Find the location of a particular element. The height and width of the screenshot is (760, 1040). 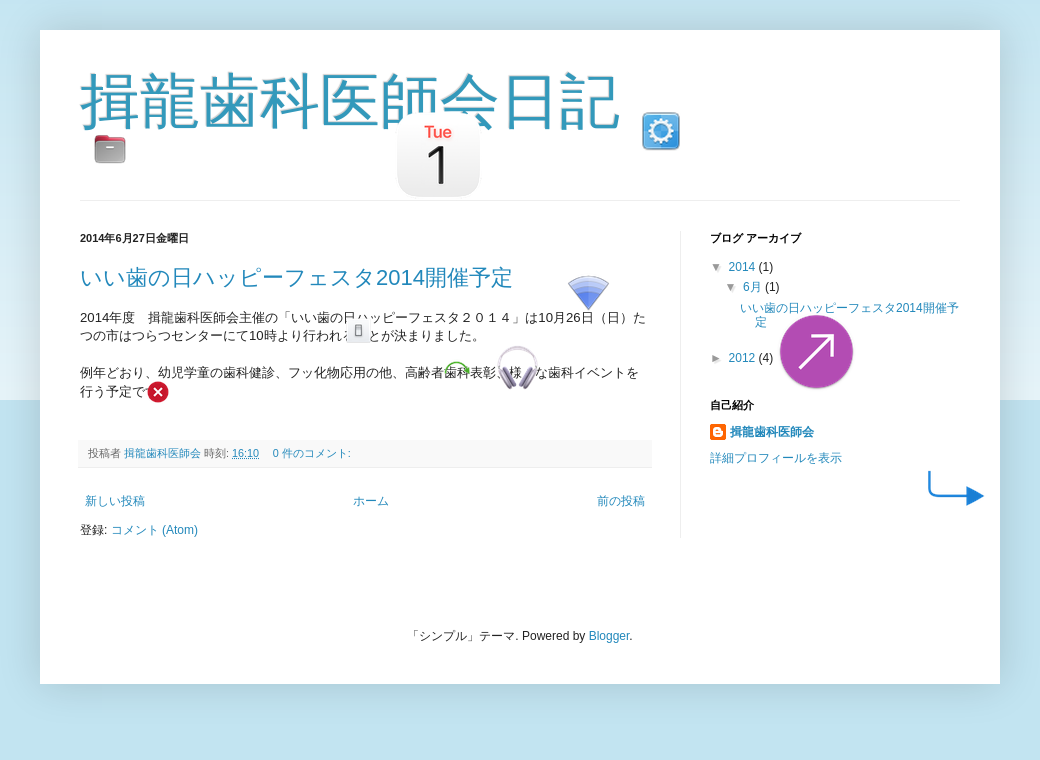

open the calendar app is located at coordinates (438, 155).